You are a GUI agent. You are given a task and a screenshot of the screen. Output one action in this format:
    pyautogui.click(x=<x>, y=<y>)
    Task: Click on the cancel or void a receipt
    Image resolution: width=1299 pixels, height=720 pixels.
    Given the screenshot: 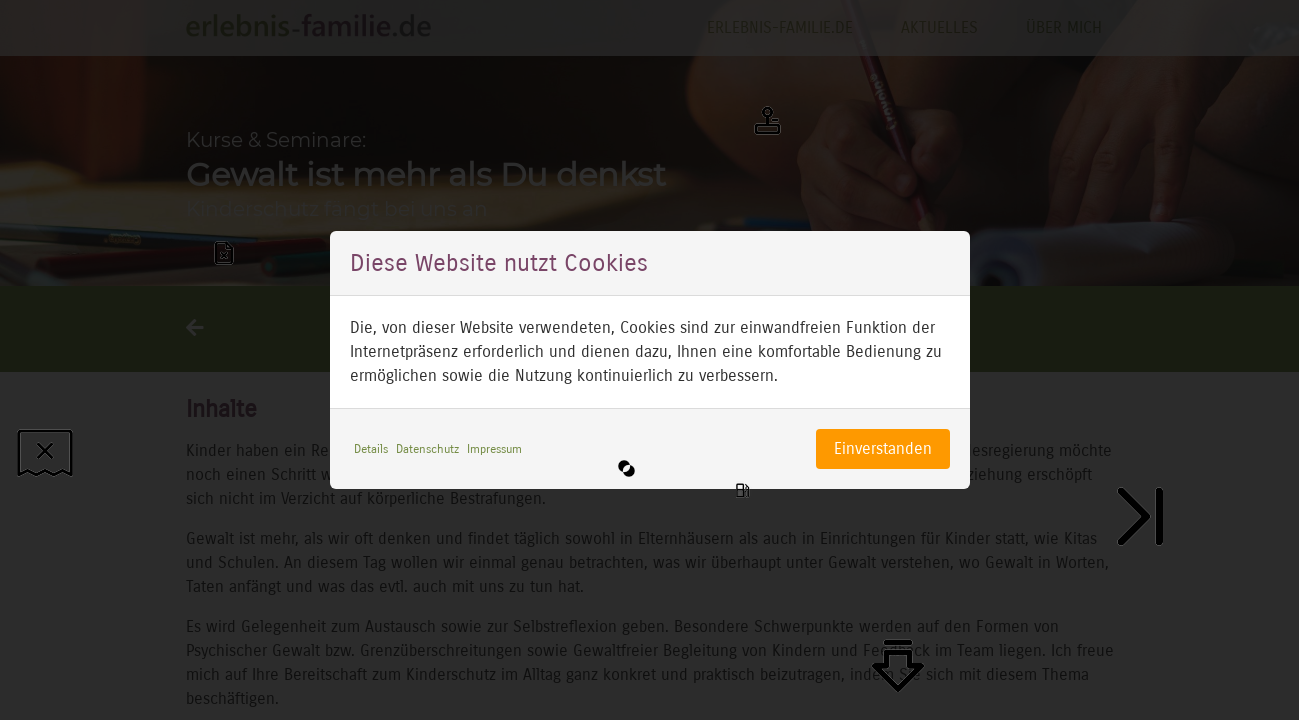 What is the action you would take?
    pyautogui.click(x=45, y=453)
    